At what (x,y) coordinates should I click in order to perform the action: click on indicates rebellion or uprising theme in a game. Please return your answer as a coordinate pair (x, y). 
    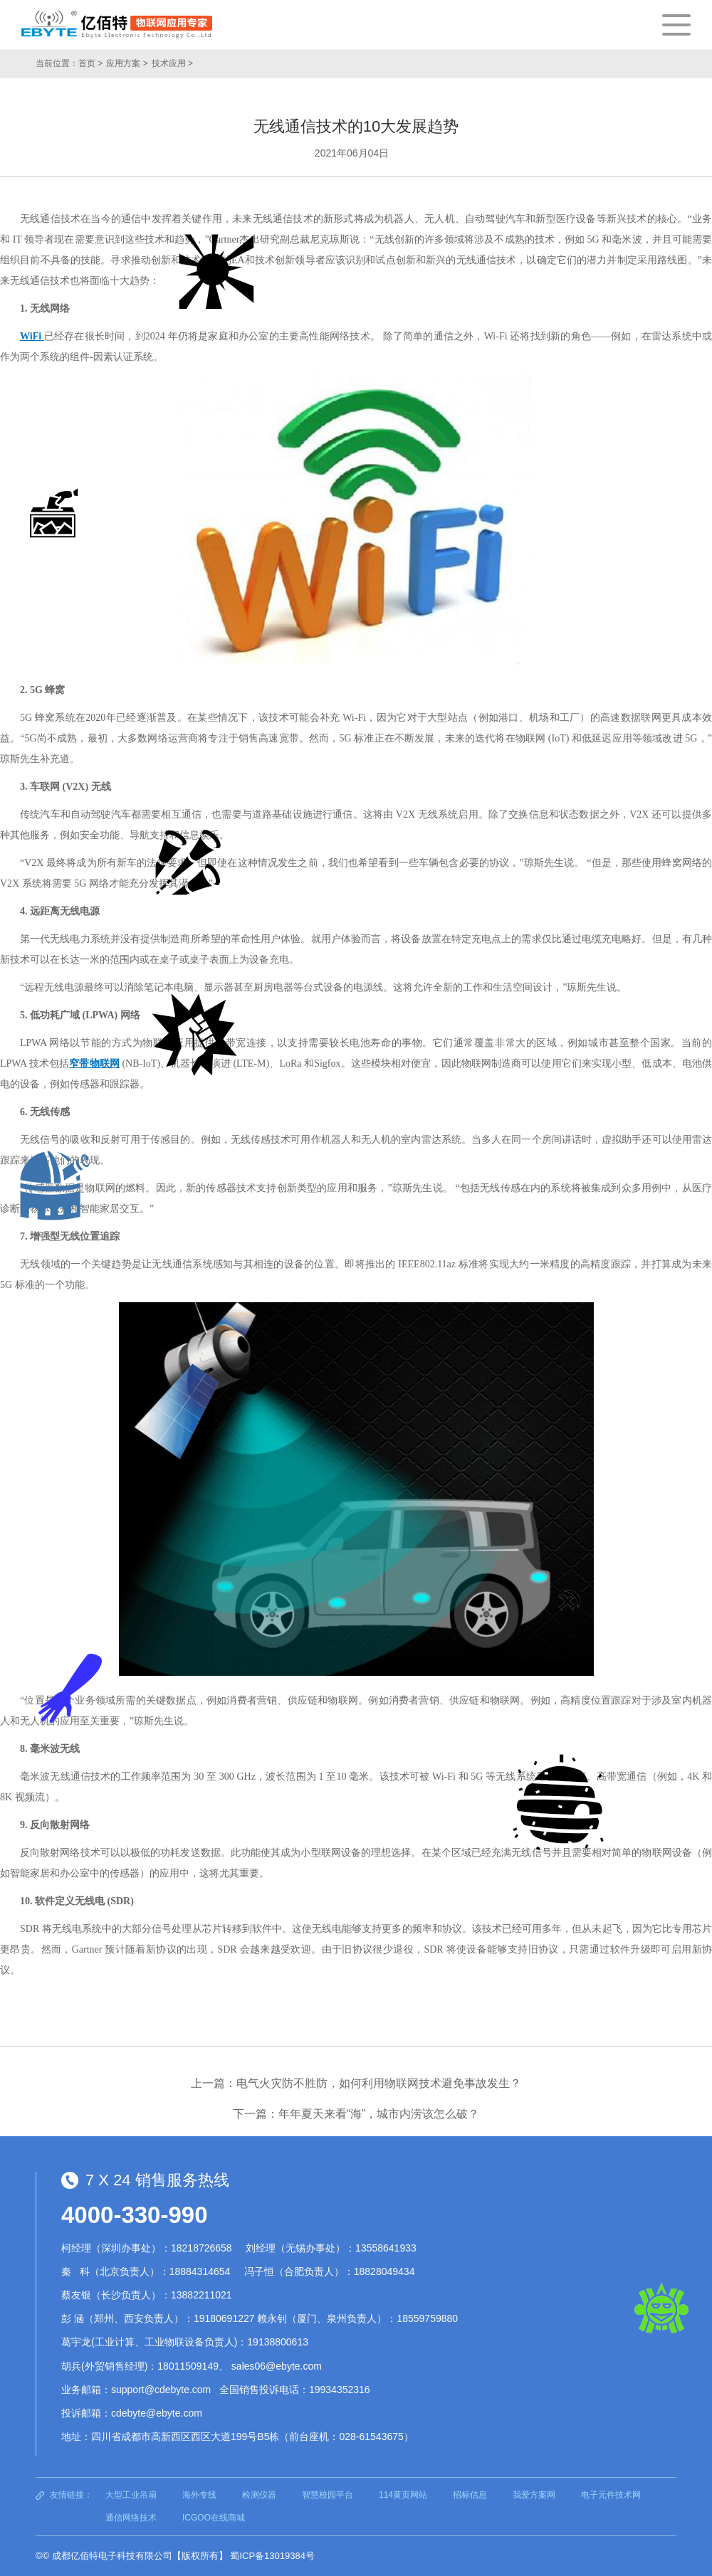
    Looking at the image, I should click on (194, 1035).